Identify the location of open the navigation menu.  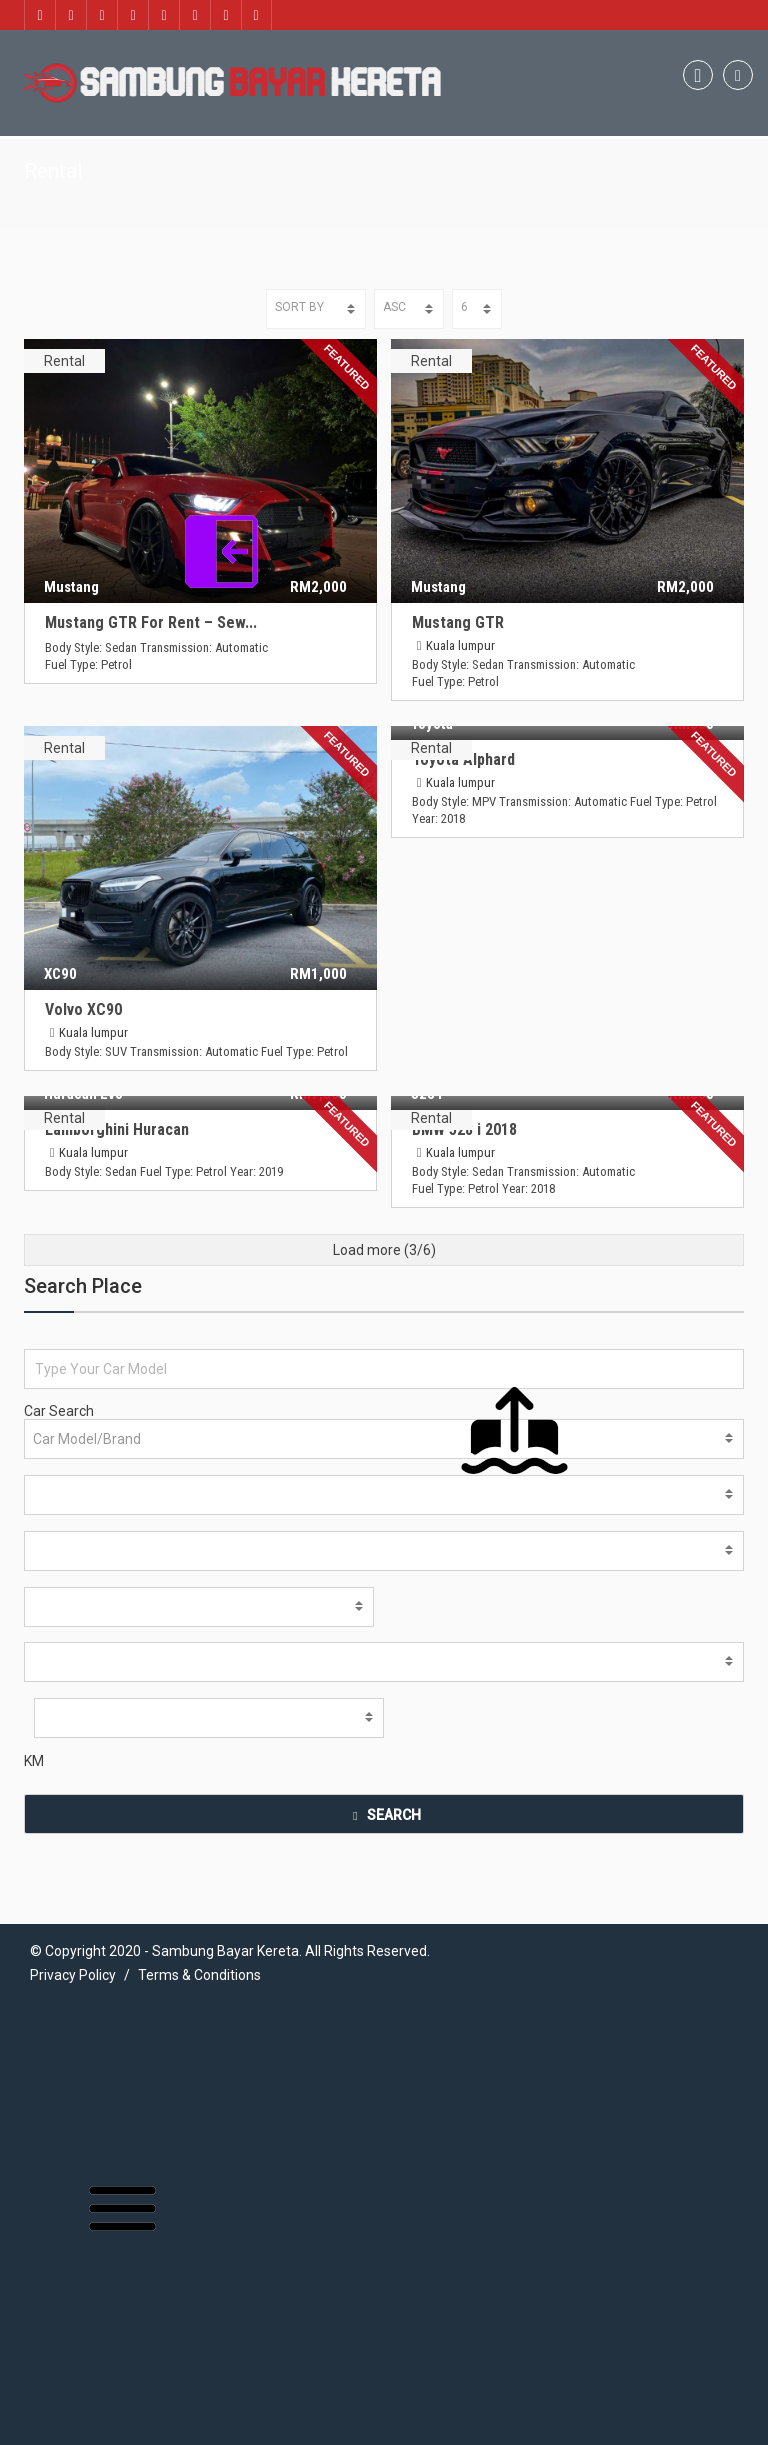
(122, 2208).